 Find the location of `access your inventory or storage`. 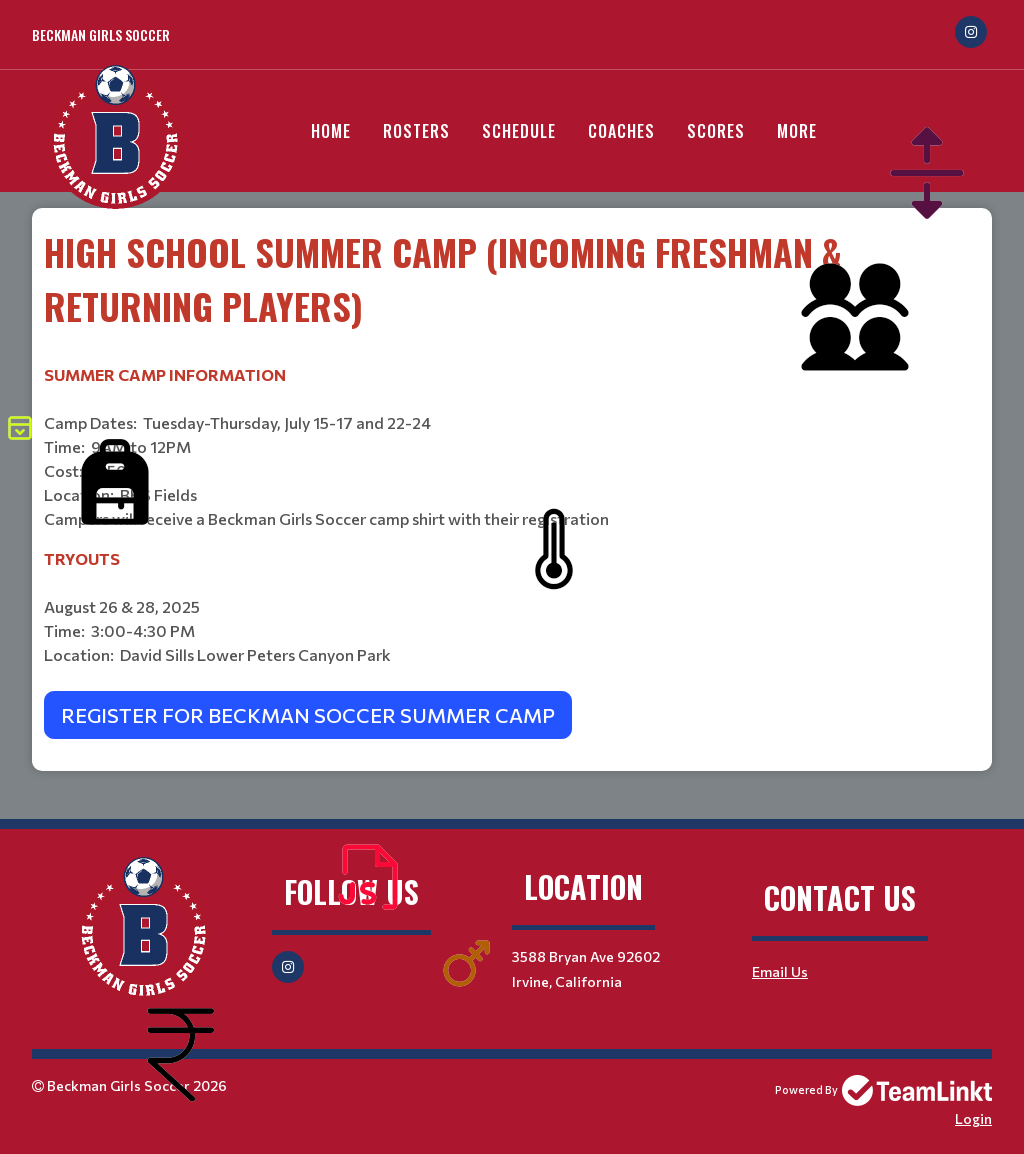

access your inventory or storage is located at coordinates (115, 485).